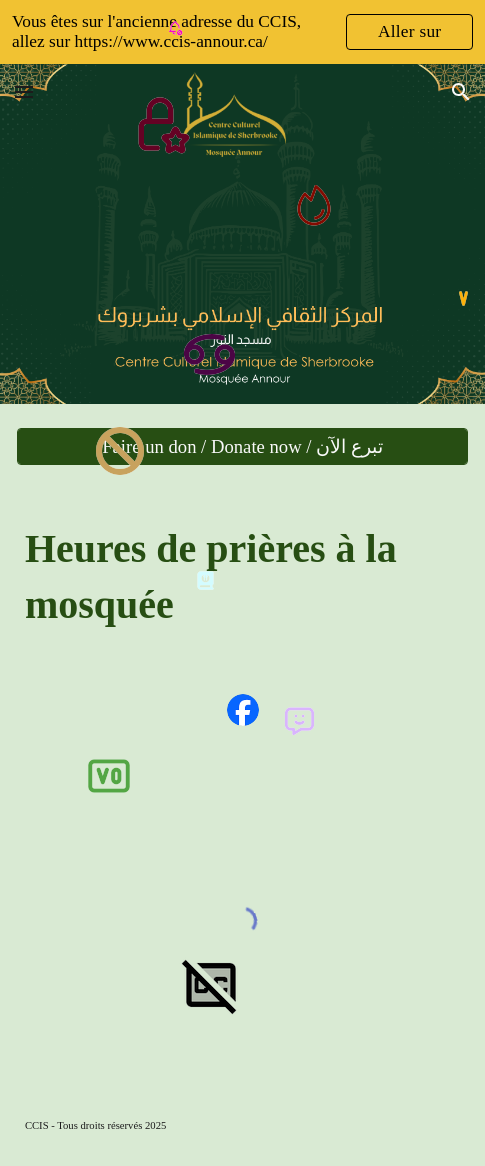 The image size is (485, 1166). I want to click on indicates a "v" keyboard shortcut or hotkey, so click(463, 298).